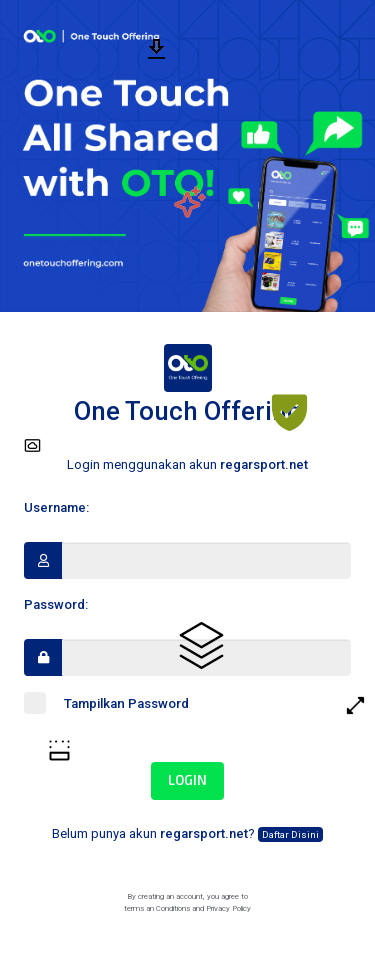 The image size is (375, 955). What do you see at coordinates (32, 445) in the screenshot?
I see `access daydream or screensaver settings` at bounding box center [32, 445].